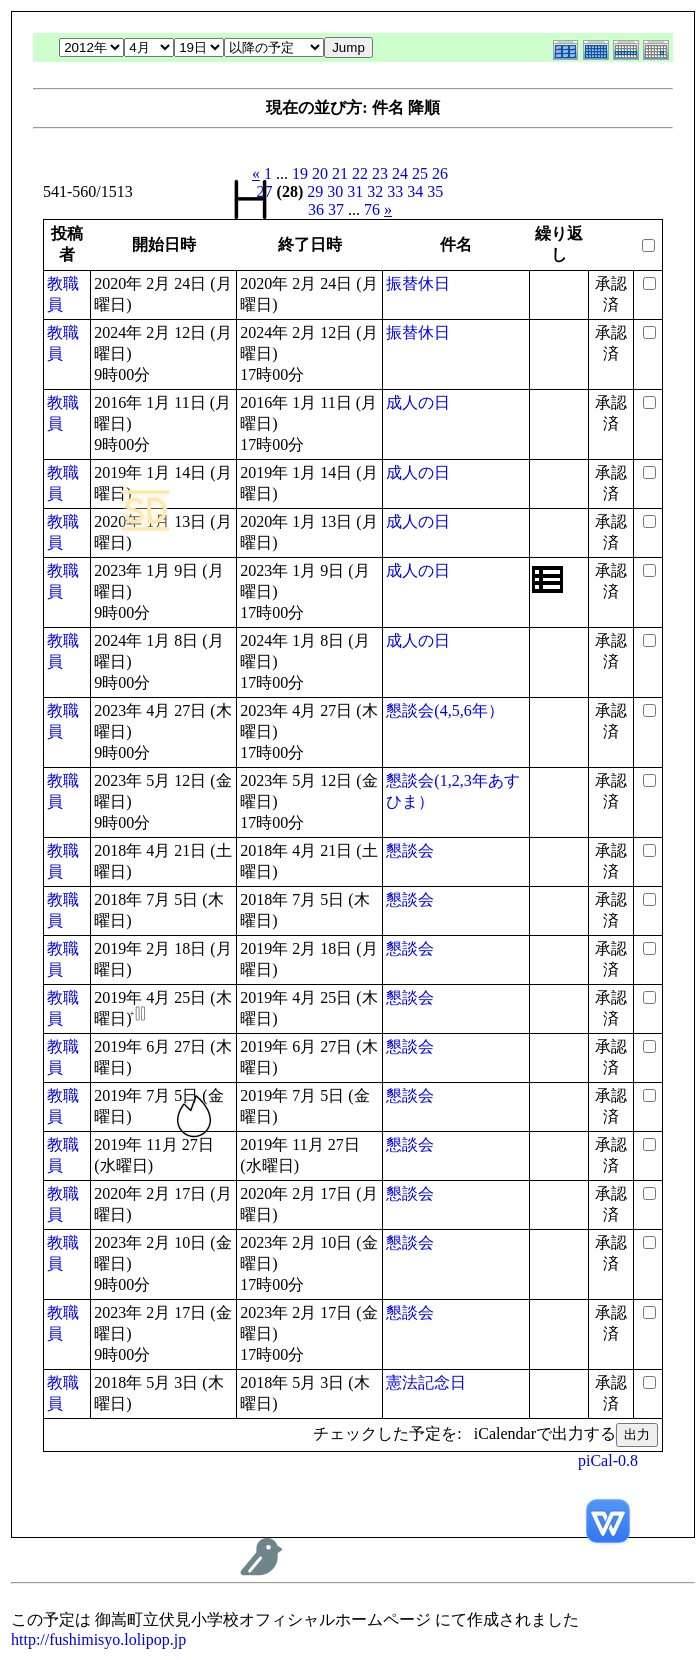 This screenshot has width=698, height=1660. What do you see at coordinates (262, 1558) in the screenshot?
I see `access twitter or social media sharing` at bounding box center [262, 1558].